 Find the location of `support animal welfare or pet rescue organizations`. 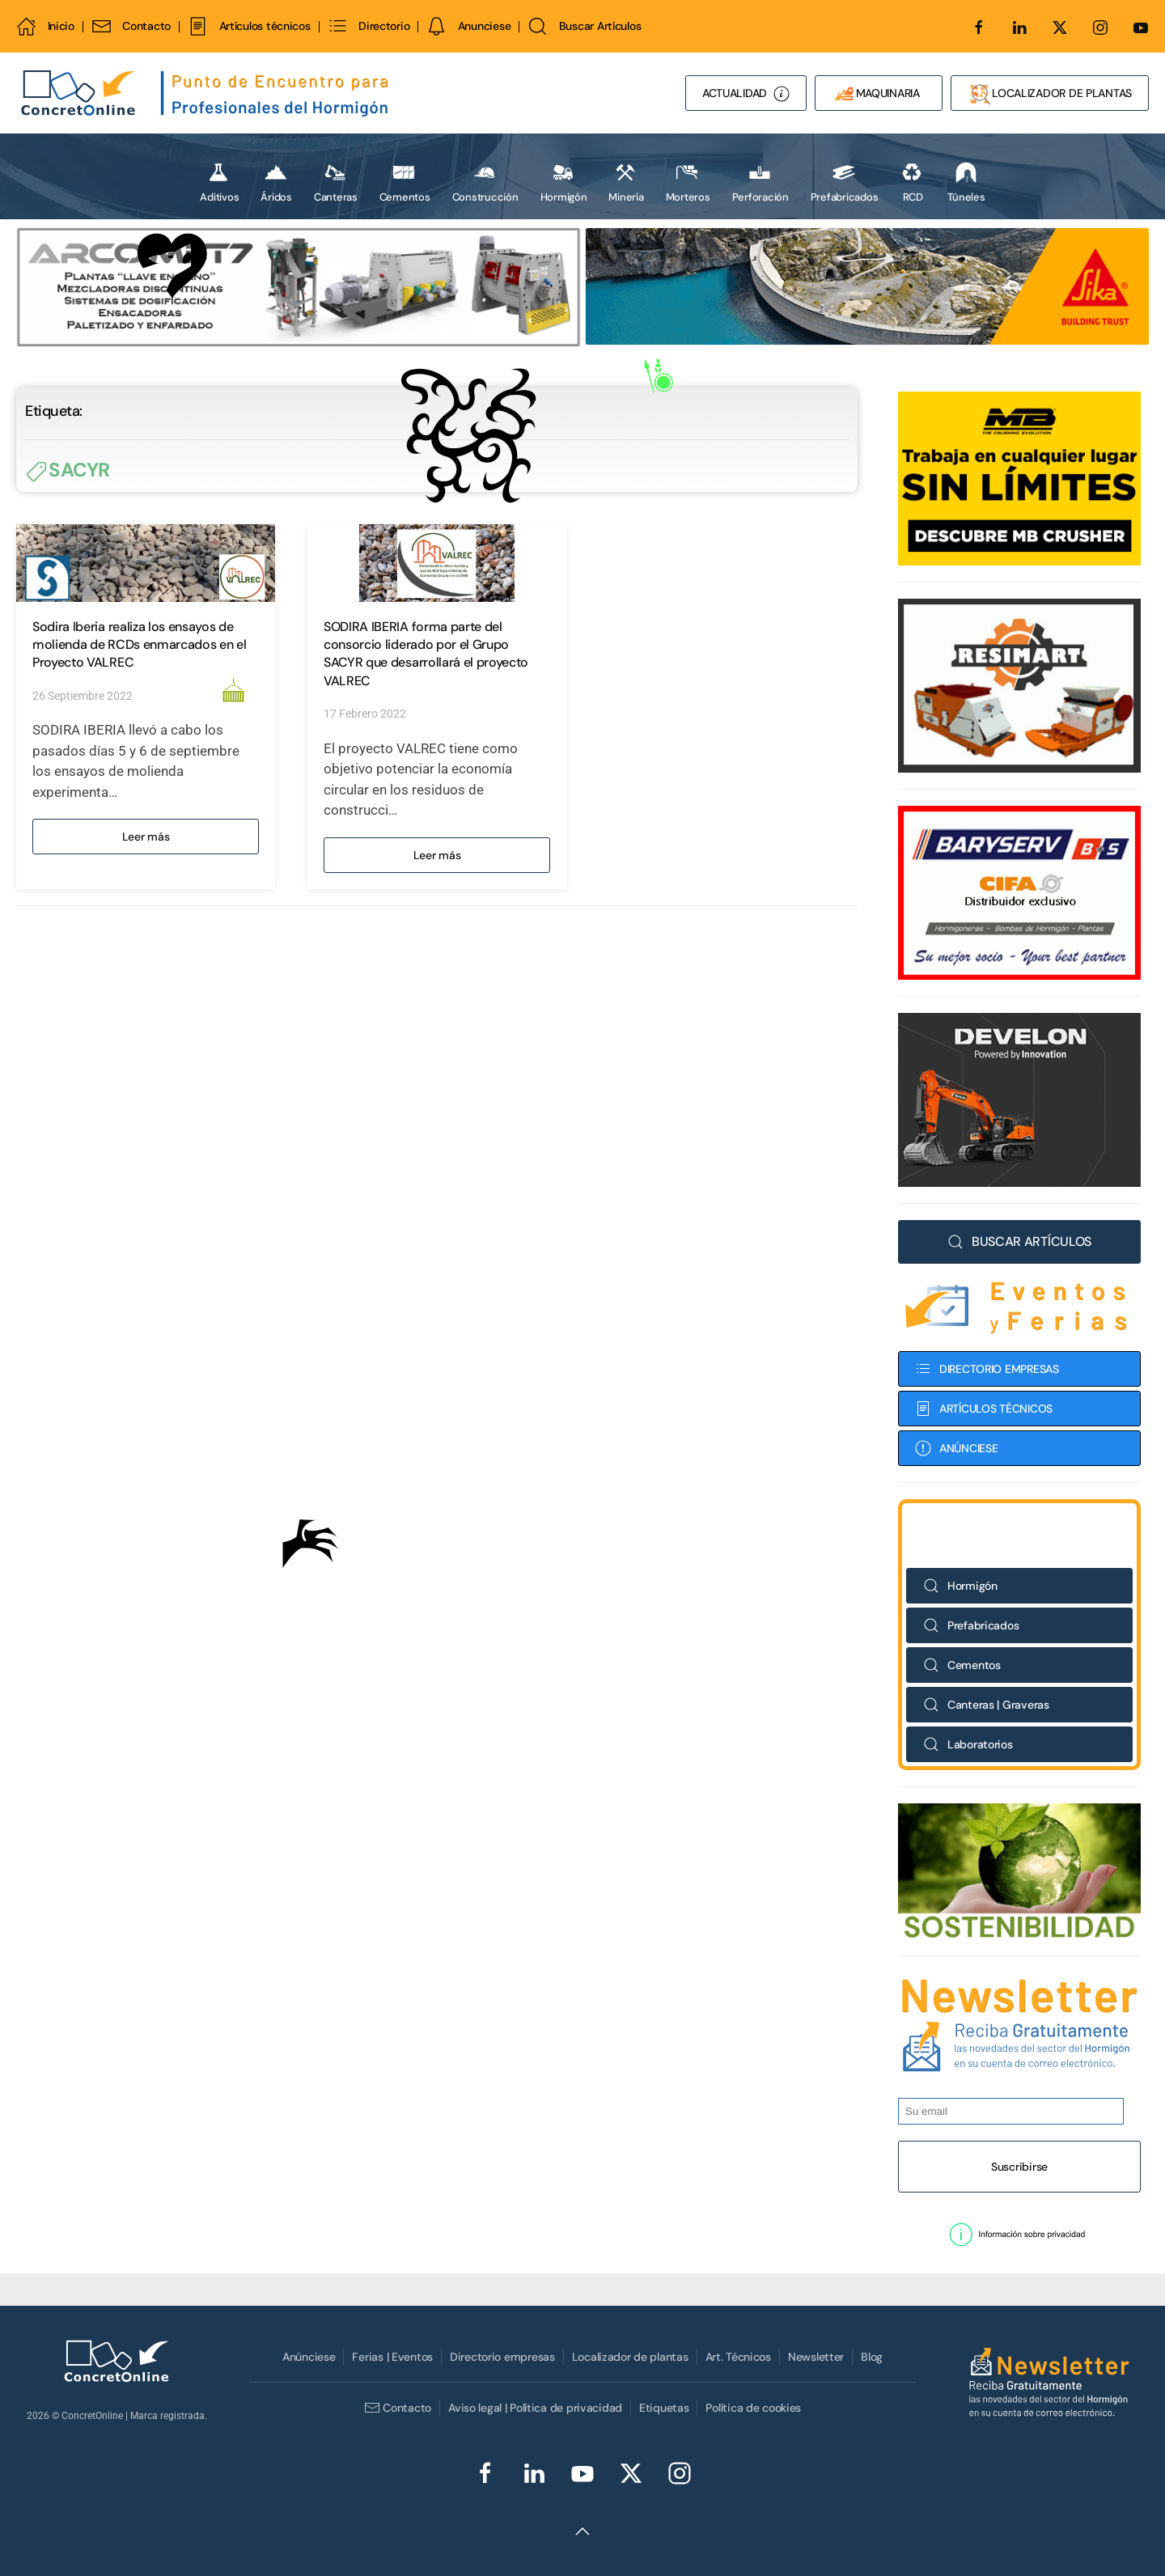

support animal welfare or pet rescue organizations is located at coordinates (172, 266).